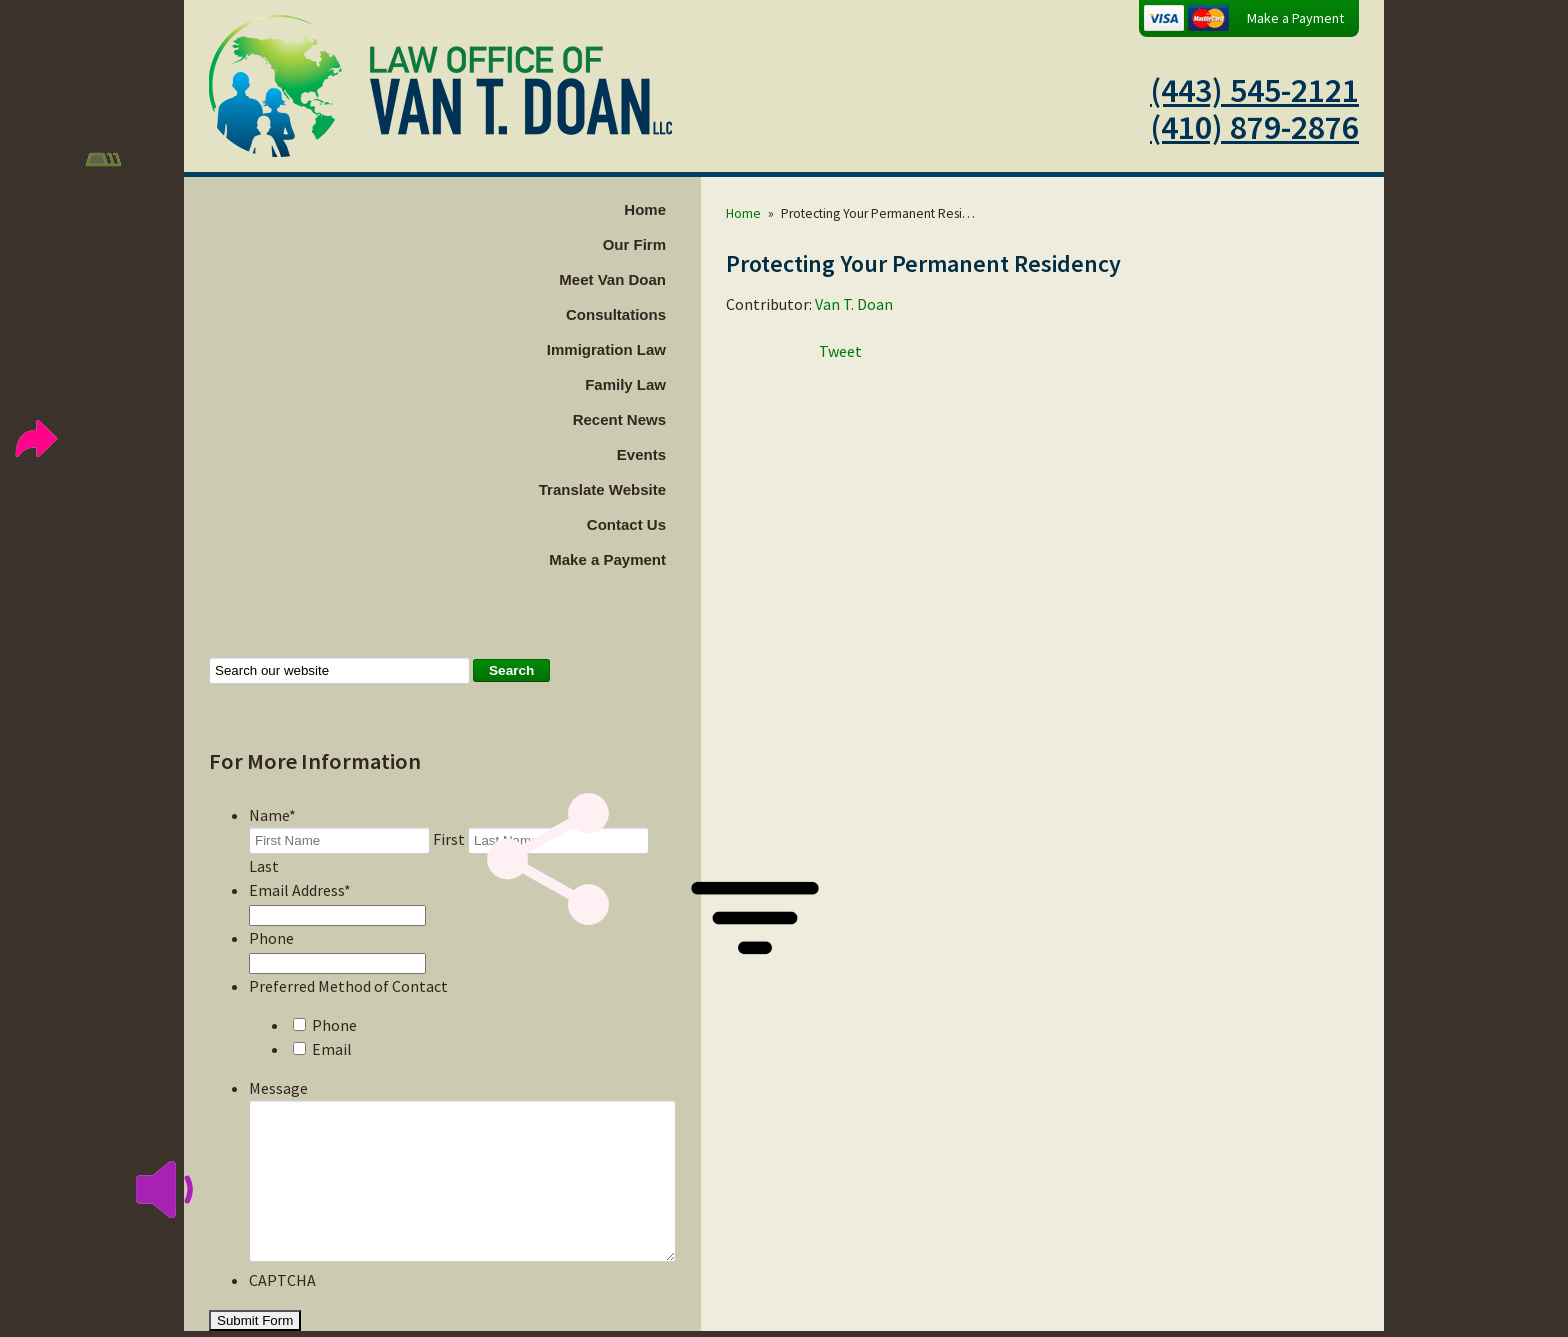 This screenshot has height=1337, width=1568. I want to click on filter or sort list items, so click(755, 918).